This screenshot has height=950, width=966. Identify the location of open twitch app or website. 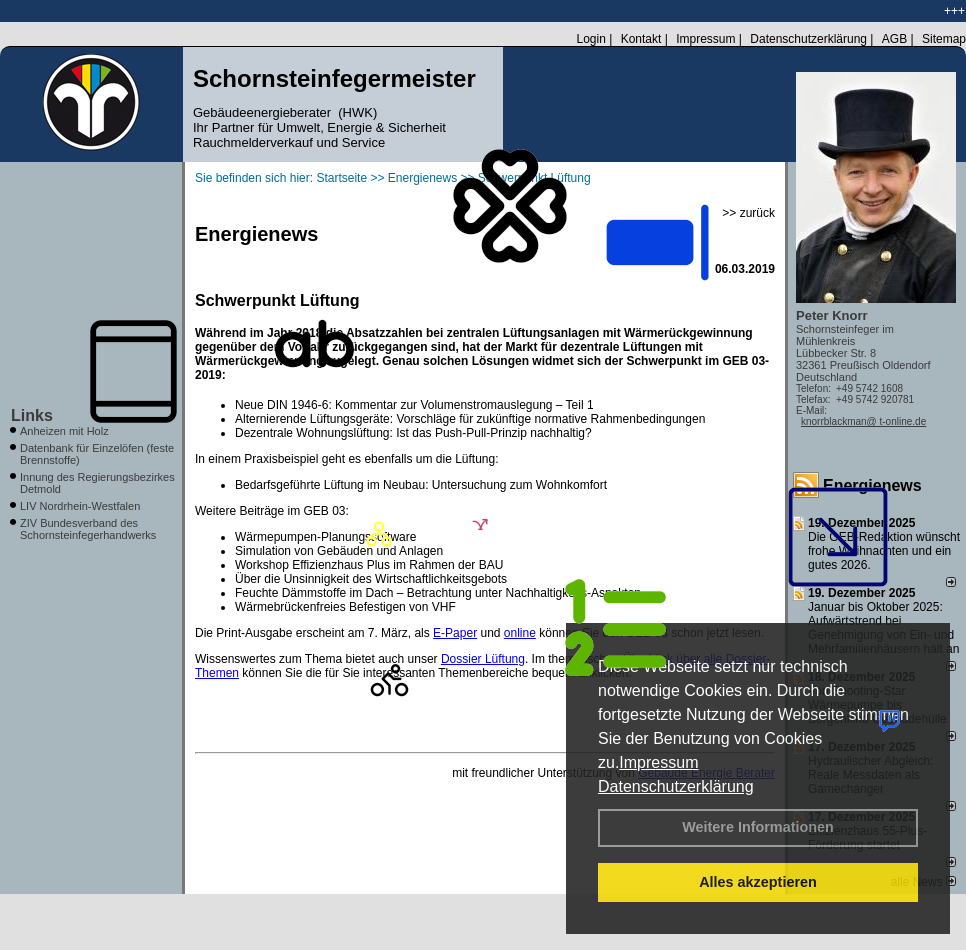
(889, 720).